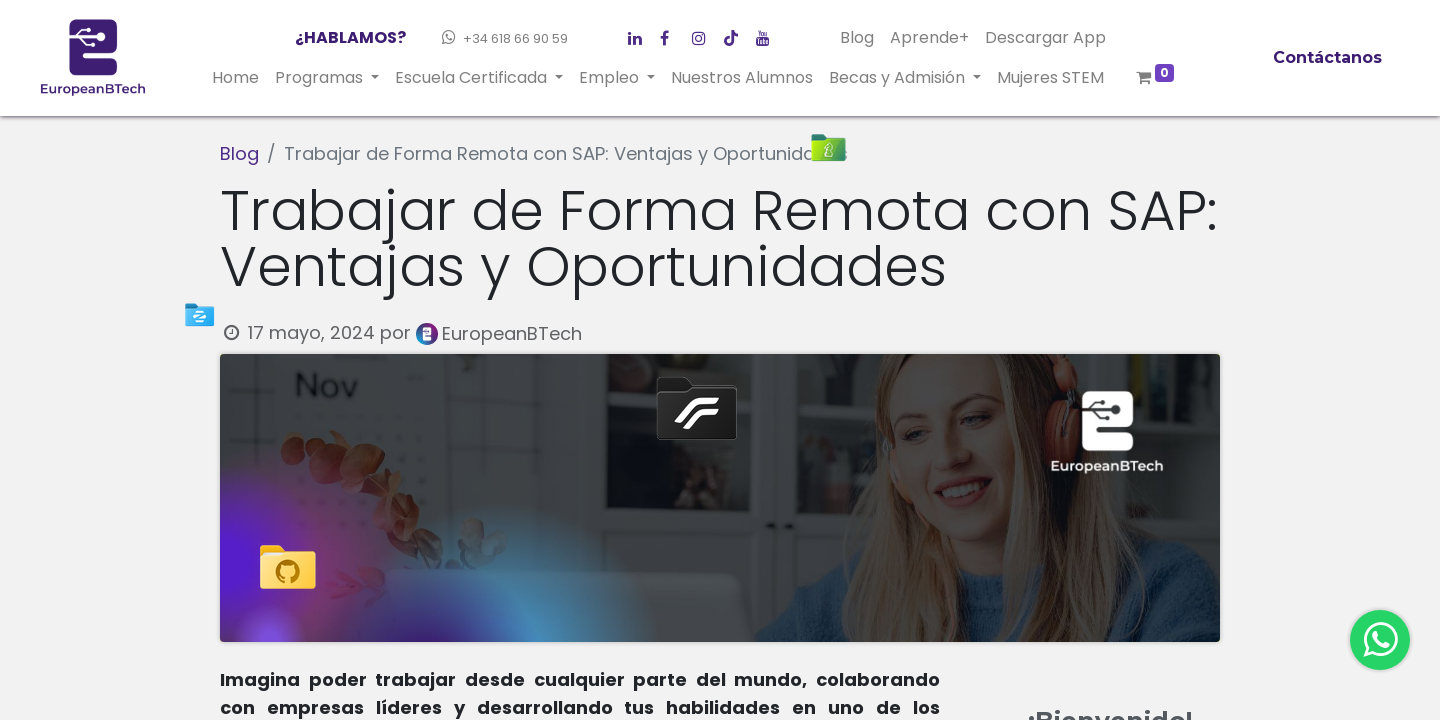  I want to click on open resurrection remix ROM folder, so click(696, 410).